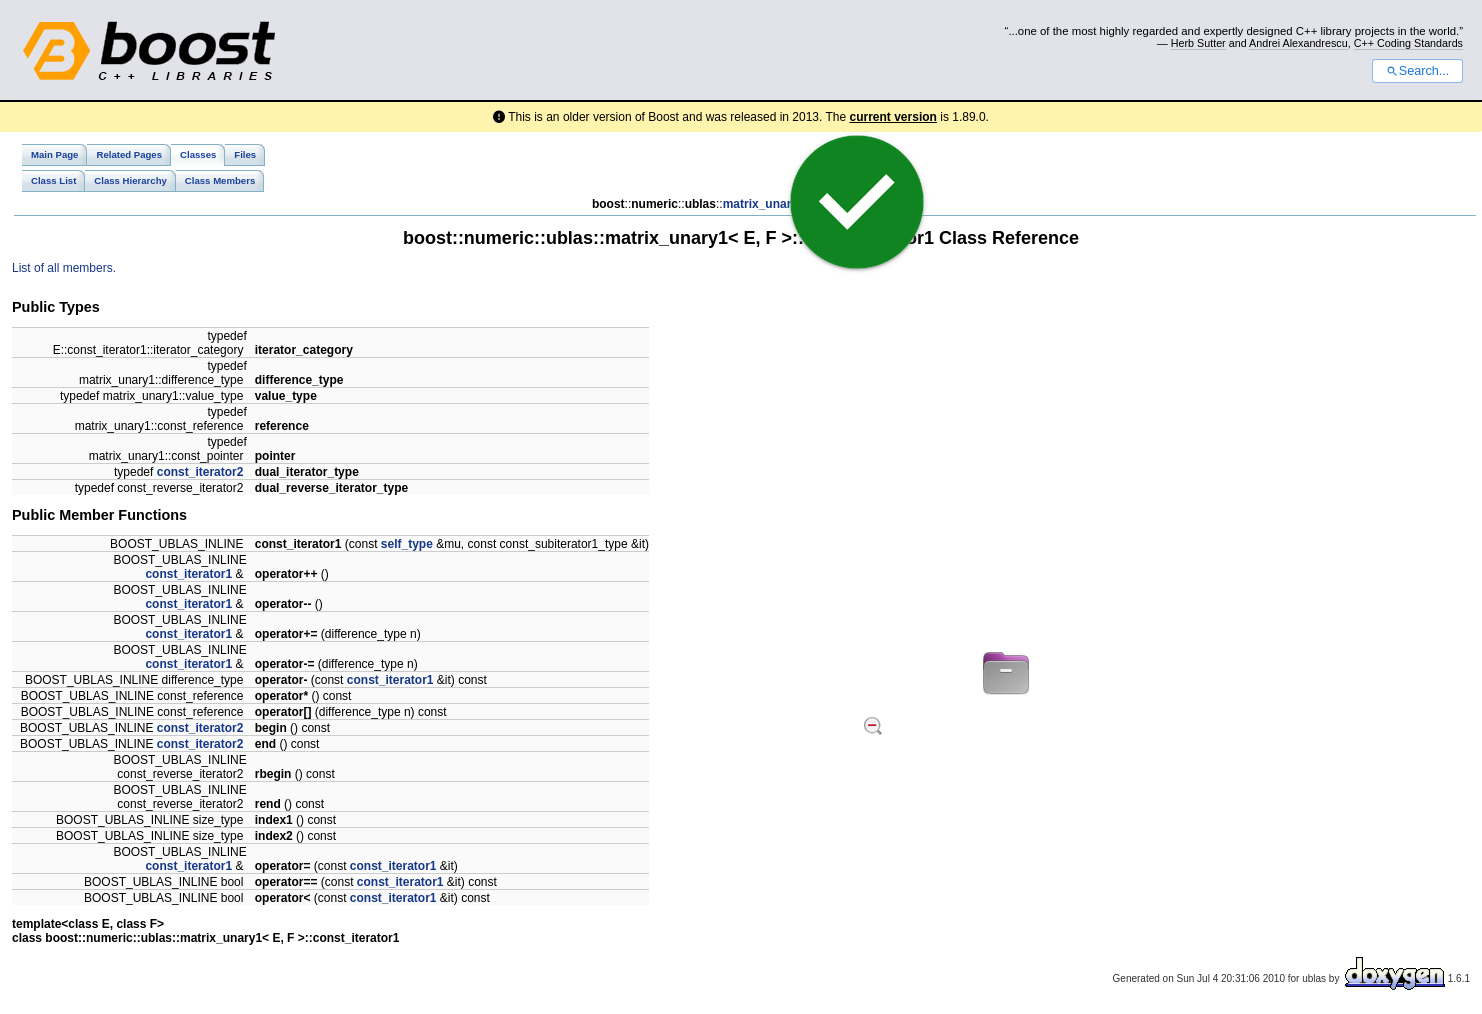  Describe the element at coordinates (1006, 673) in the screenshot. I see `open the nautilus file manager` at that location.